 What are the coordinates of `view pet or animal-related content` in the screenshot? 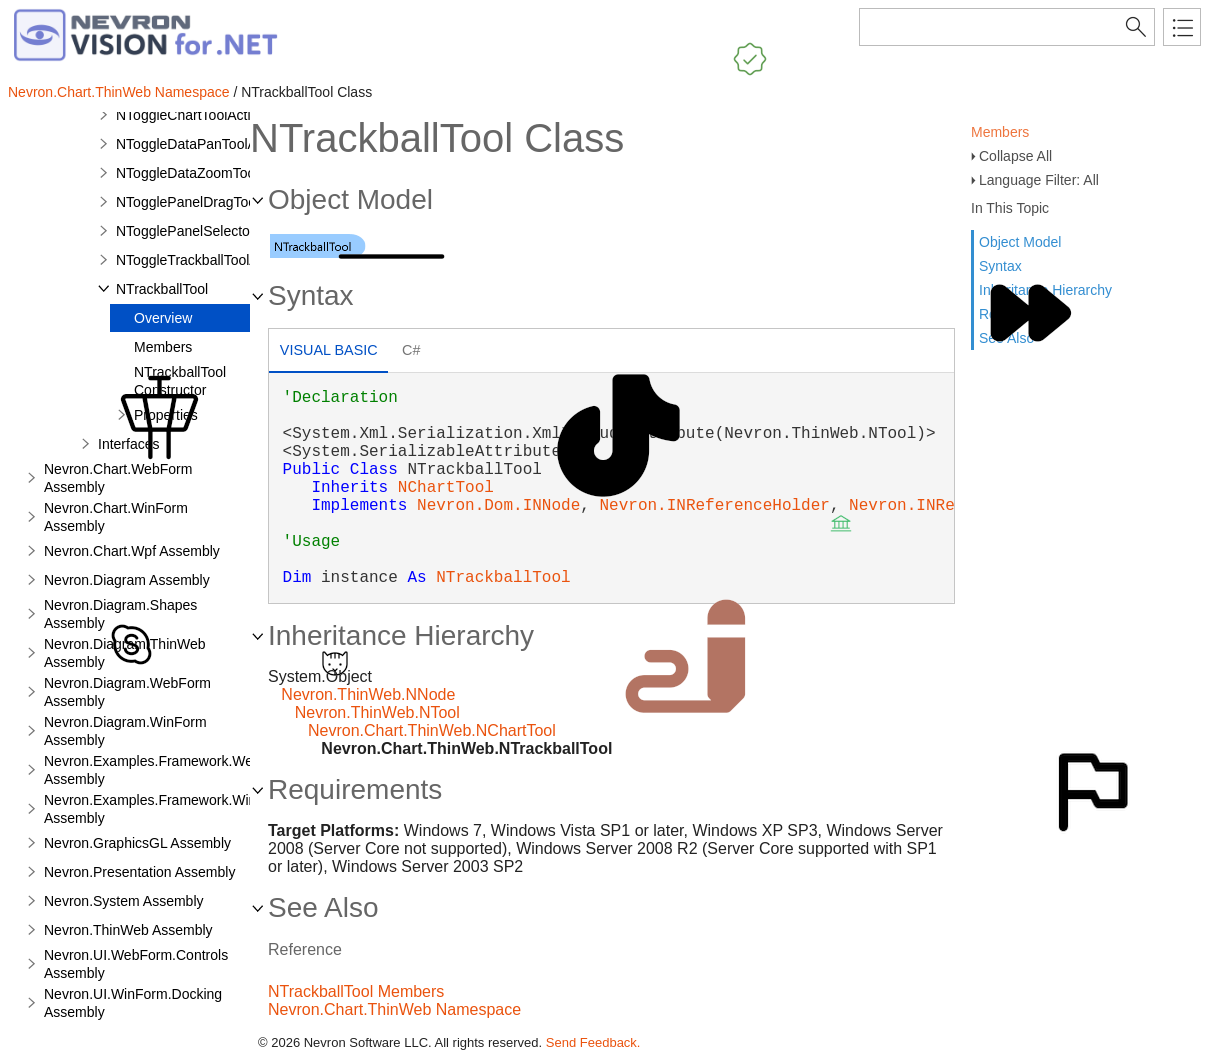 It's located at (335, 663).